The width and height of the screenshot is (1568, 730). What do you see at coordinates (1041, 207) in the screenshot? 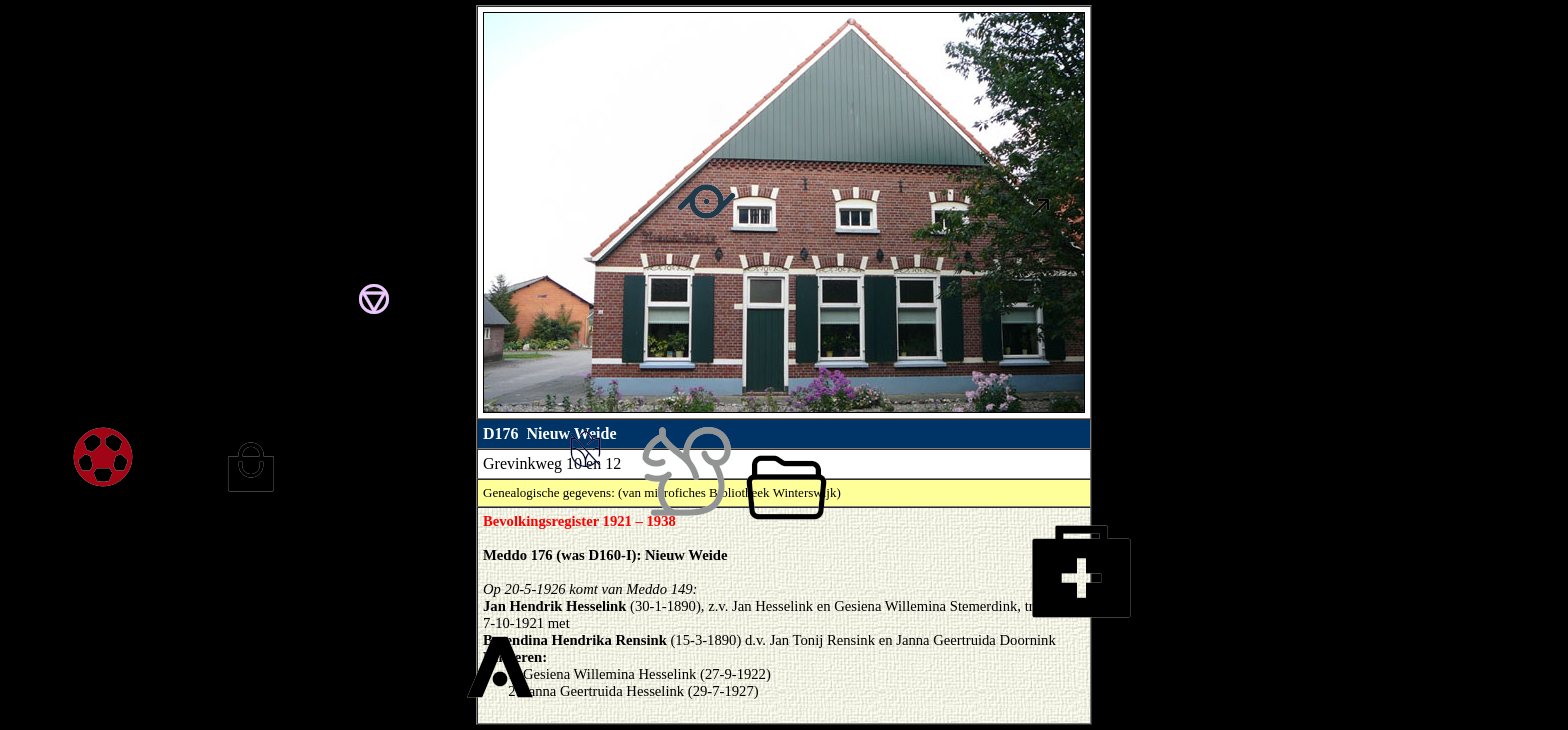
I see `indicates an outgoing call was made` at bounding box center [1041, 207].